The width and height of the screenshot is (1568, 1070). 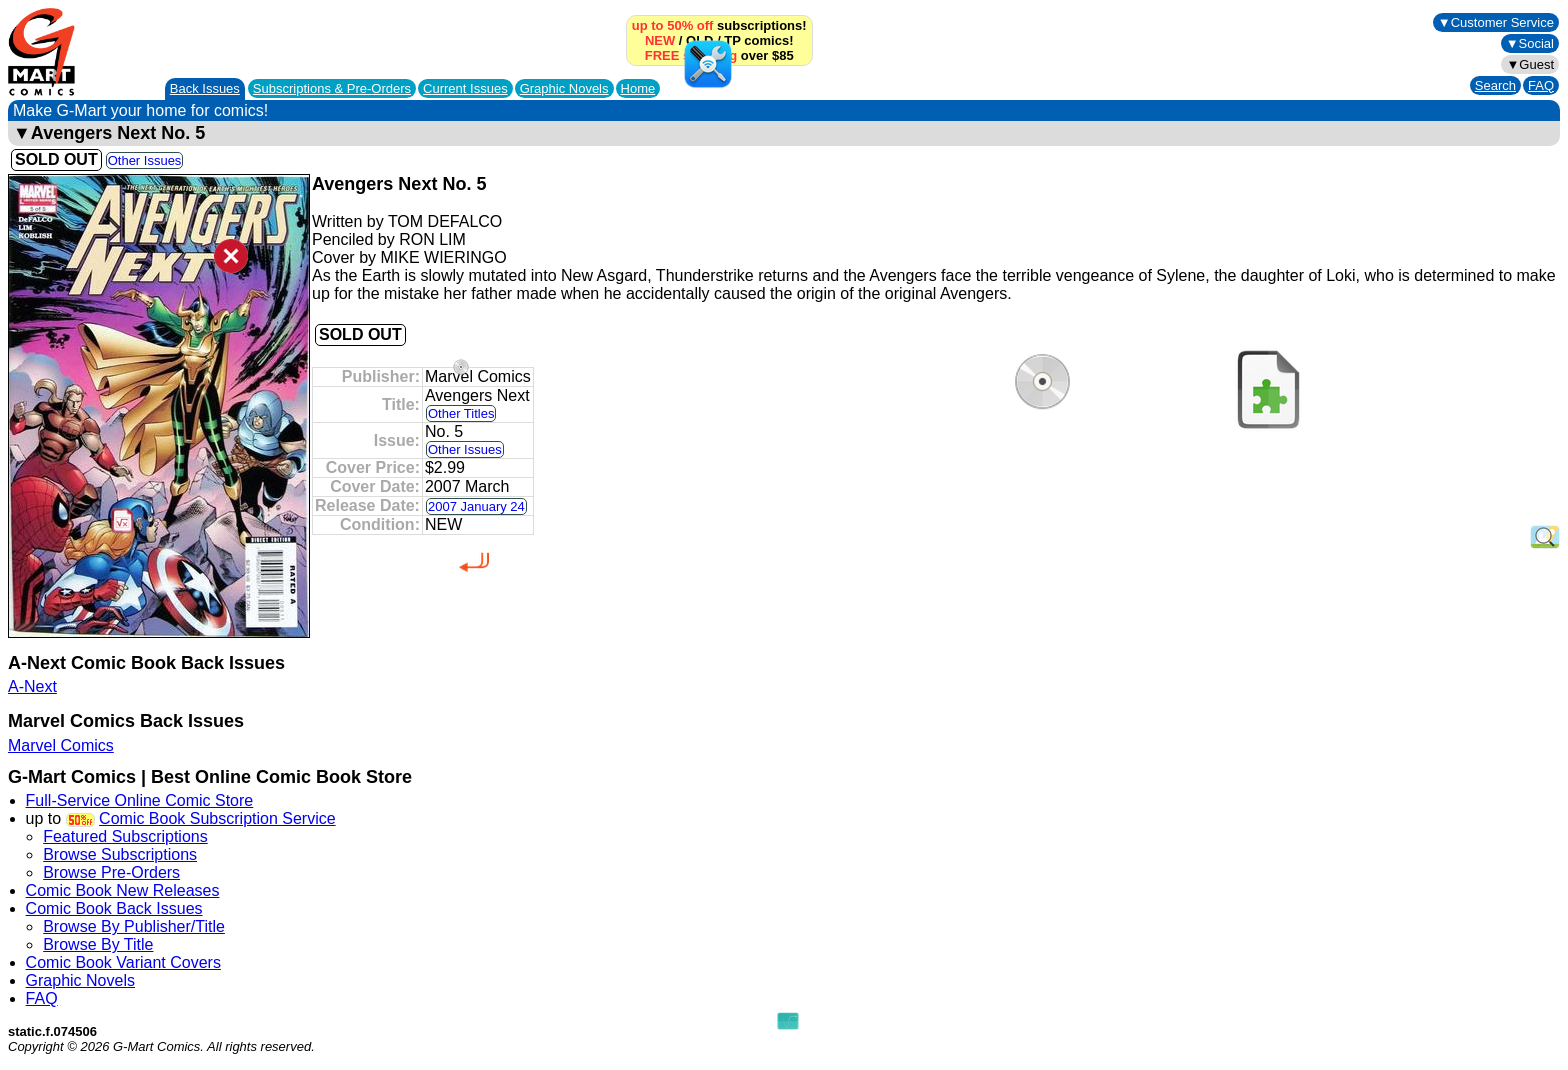 What do you see at coordinates (461, 367) in the screenshot?
I see `access DVD drive or optical disc` at bounding box center [461, 367].